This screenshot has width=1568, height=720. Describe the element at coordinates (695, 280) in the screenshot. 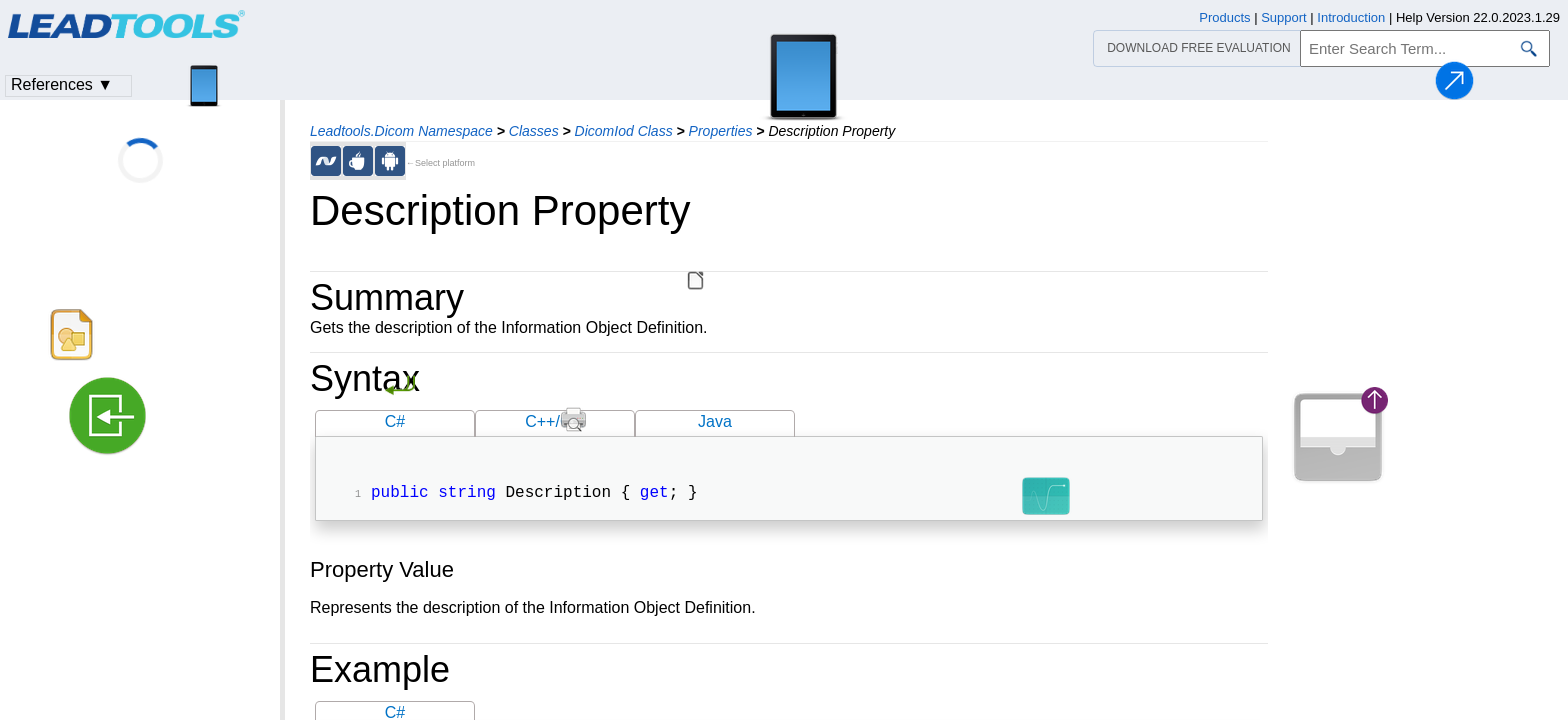

I see `open LibreOffice suite` at that location.